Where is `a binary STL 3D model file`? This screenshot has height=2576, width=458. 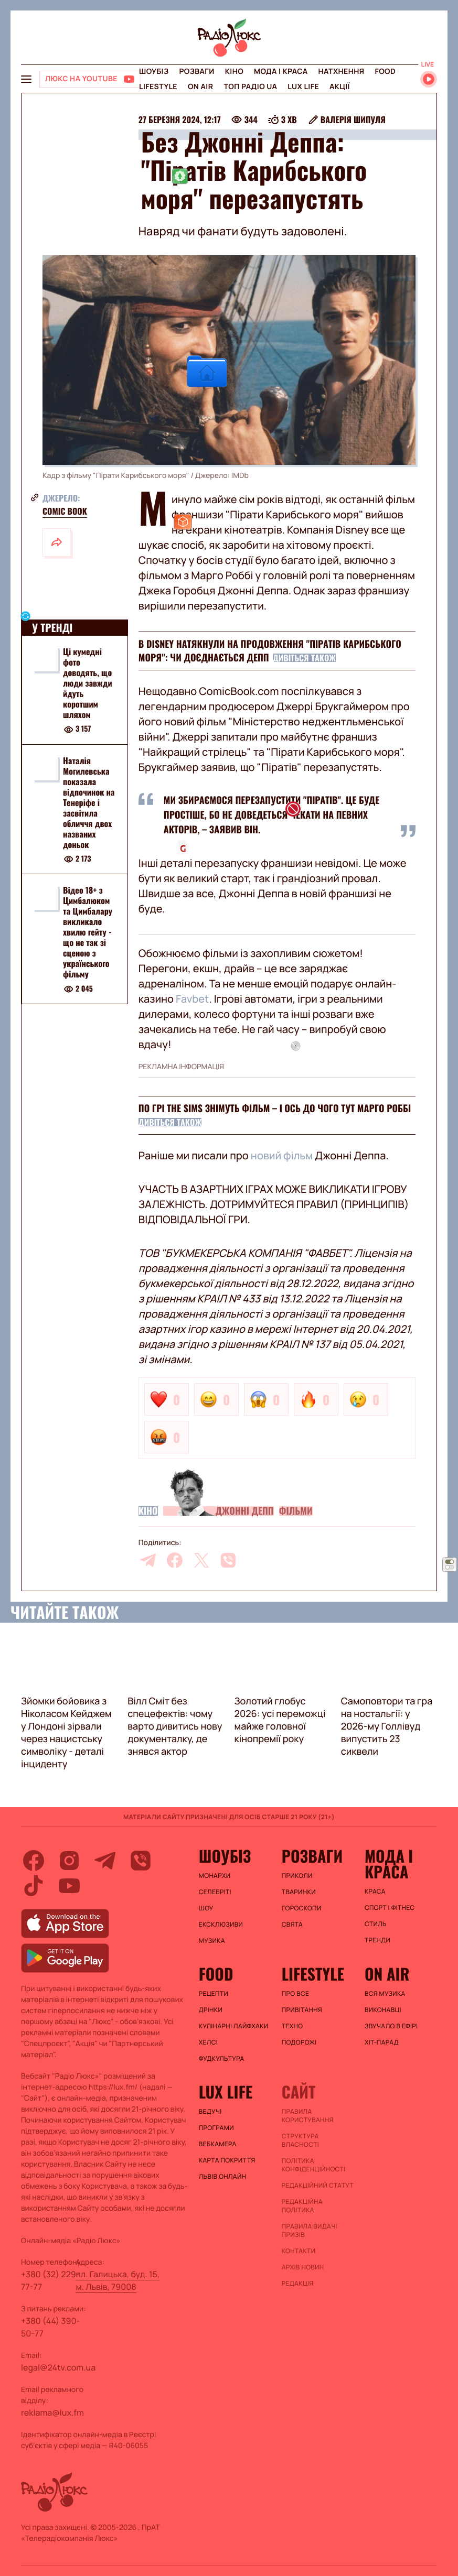
a binary STL 3D model file is located at coordinates (183, 521).